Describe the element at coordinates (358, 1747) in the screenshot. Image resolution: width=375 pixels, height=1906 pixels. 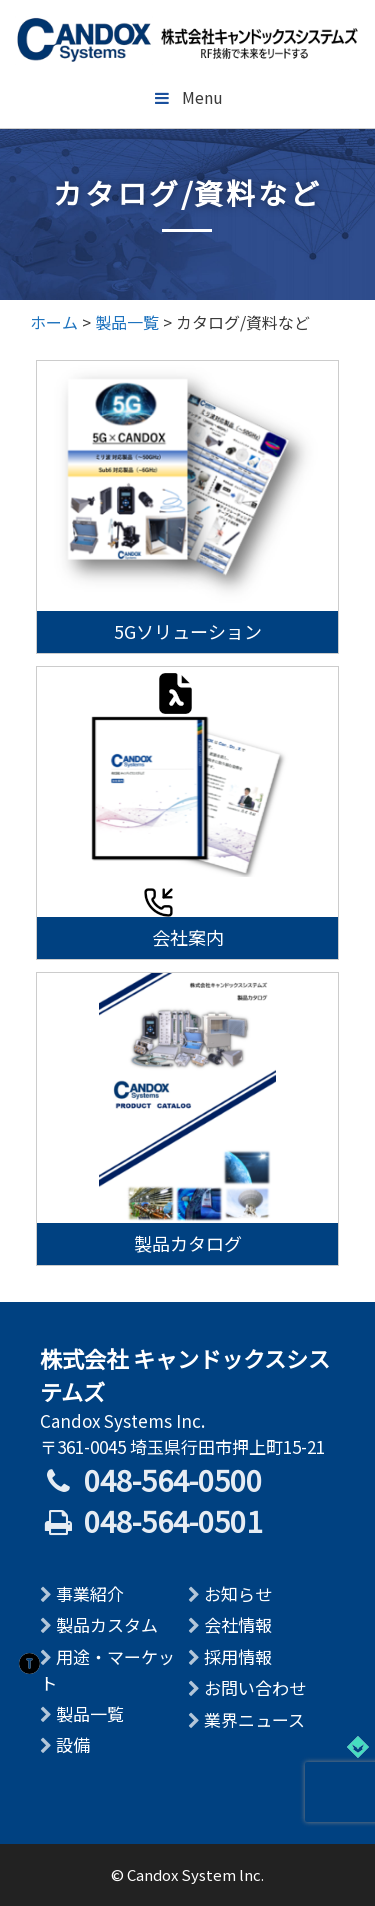
I see `discord hypesquad house of balance badge` at that location.